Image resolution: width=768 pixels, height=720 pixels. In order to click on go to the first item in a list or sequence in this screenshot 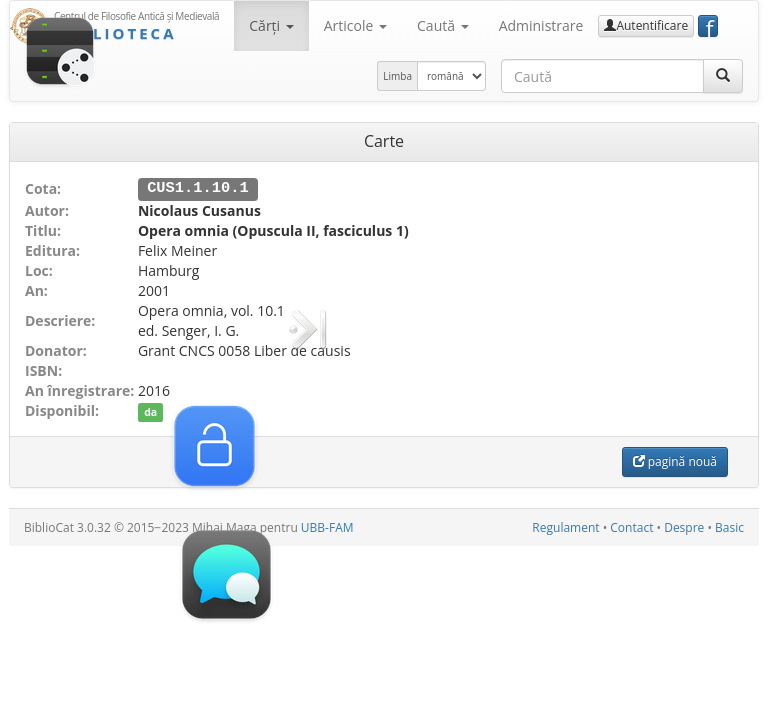, I will do `click(308, 329)`.